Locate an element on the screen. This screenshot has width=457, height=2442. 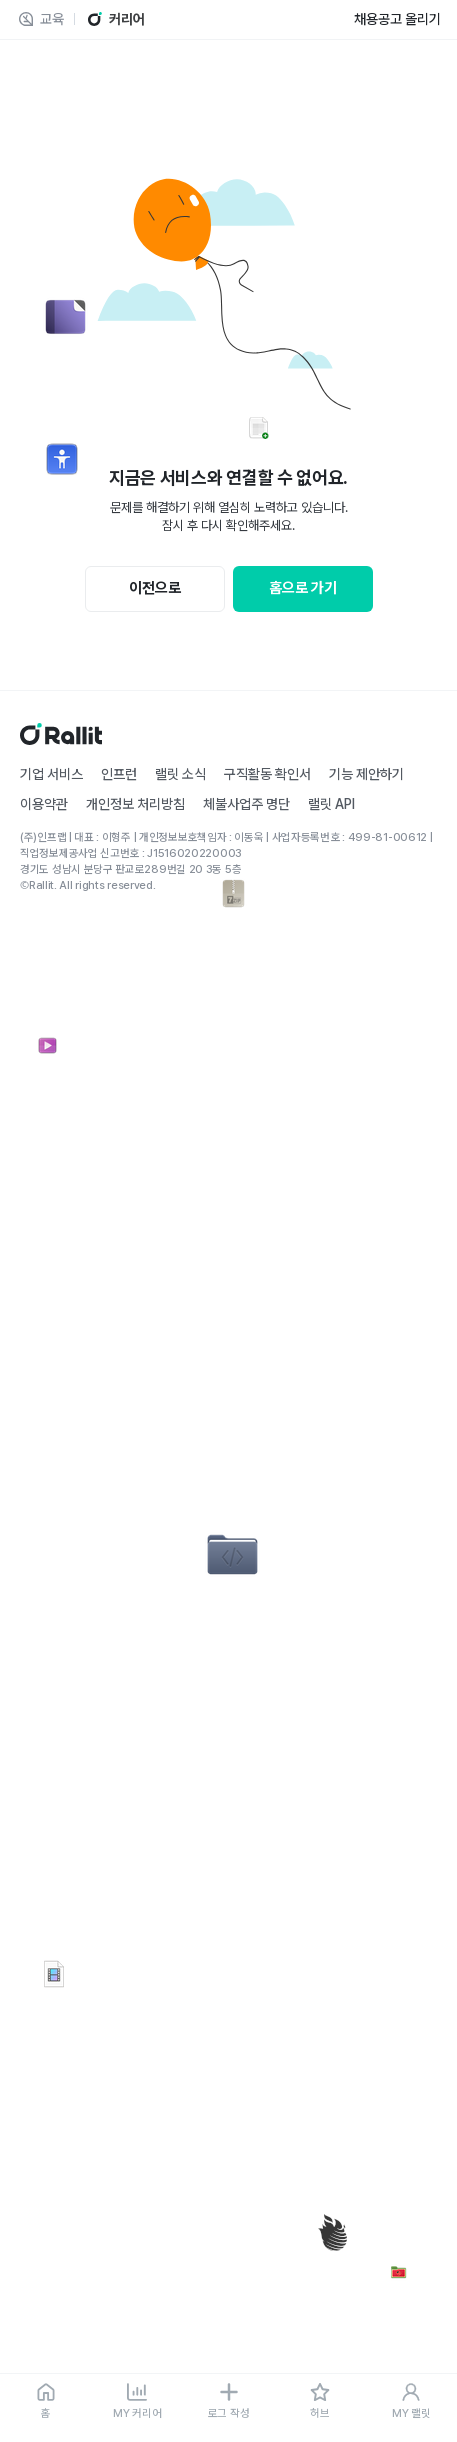
a 7-zip compressed archive file is located at coordinates (233, 893).